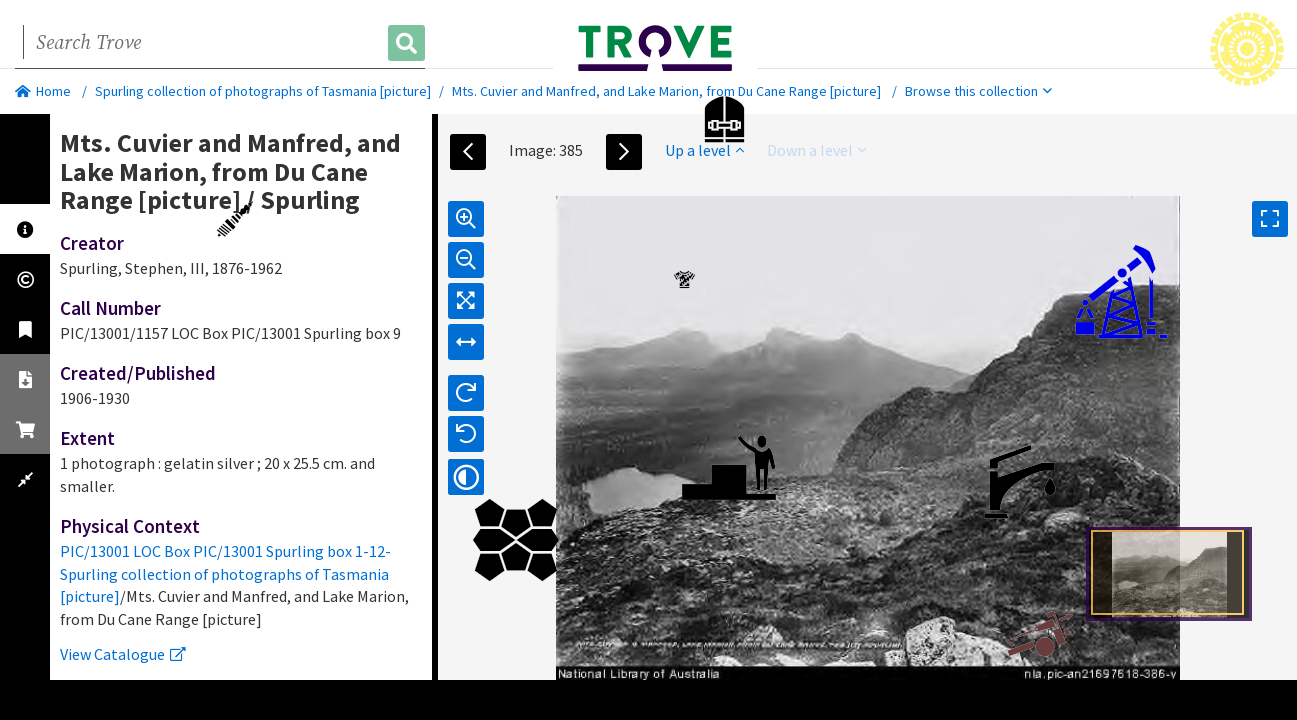 This screenshot has width=1297, height=720. What do you see at coordinates (1121, 291) in the screenshot?
I see `access oil production or extraction features` at bounding box center [1121, 291].